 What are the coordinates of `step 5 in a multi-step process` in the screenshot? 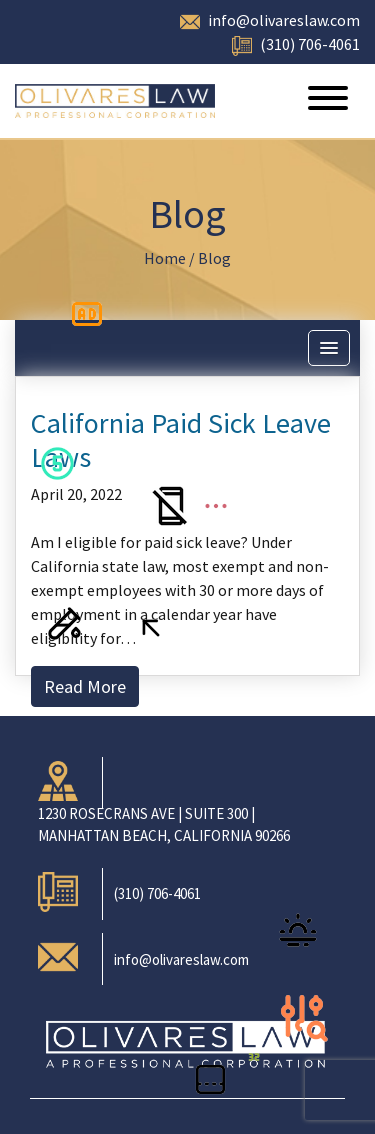 It's located at (57, 463).